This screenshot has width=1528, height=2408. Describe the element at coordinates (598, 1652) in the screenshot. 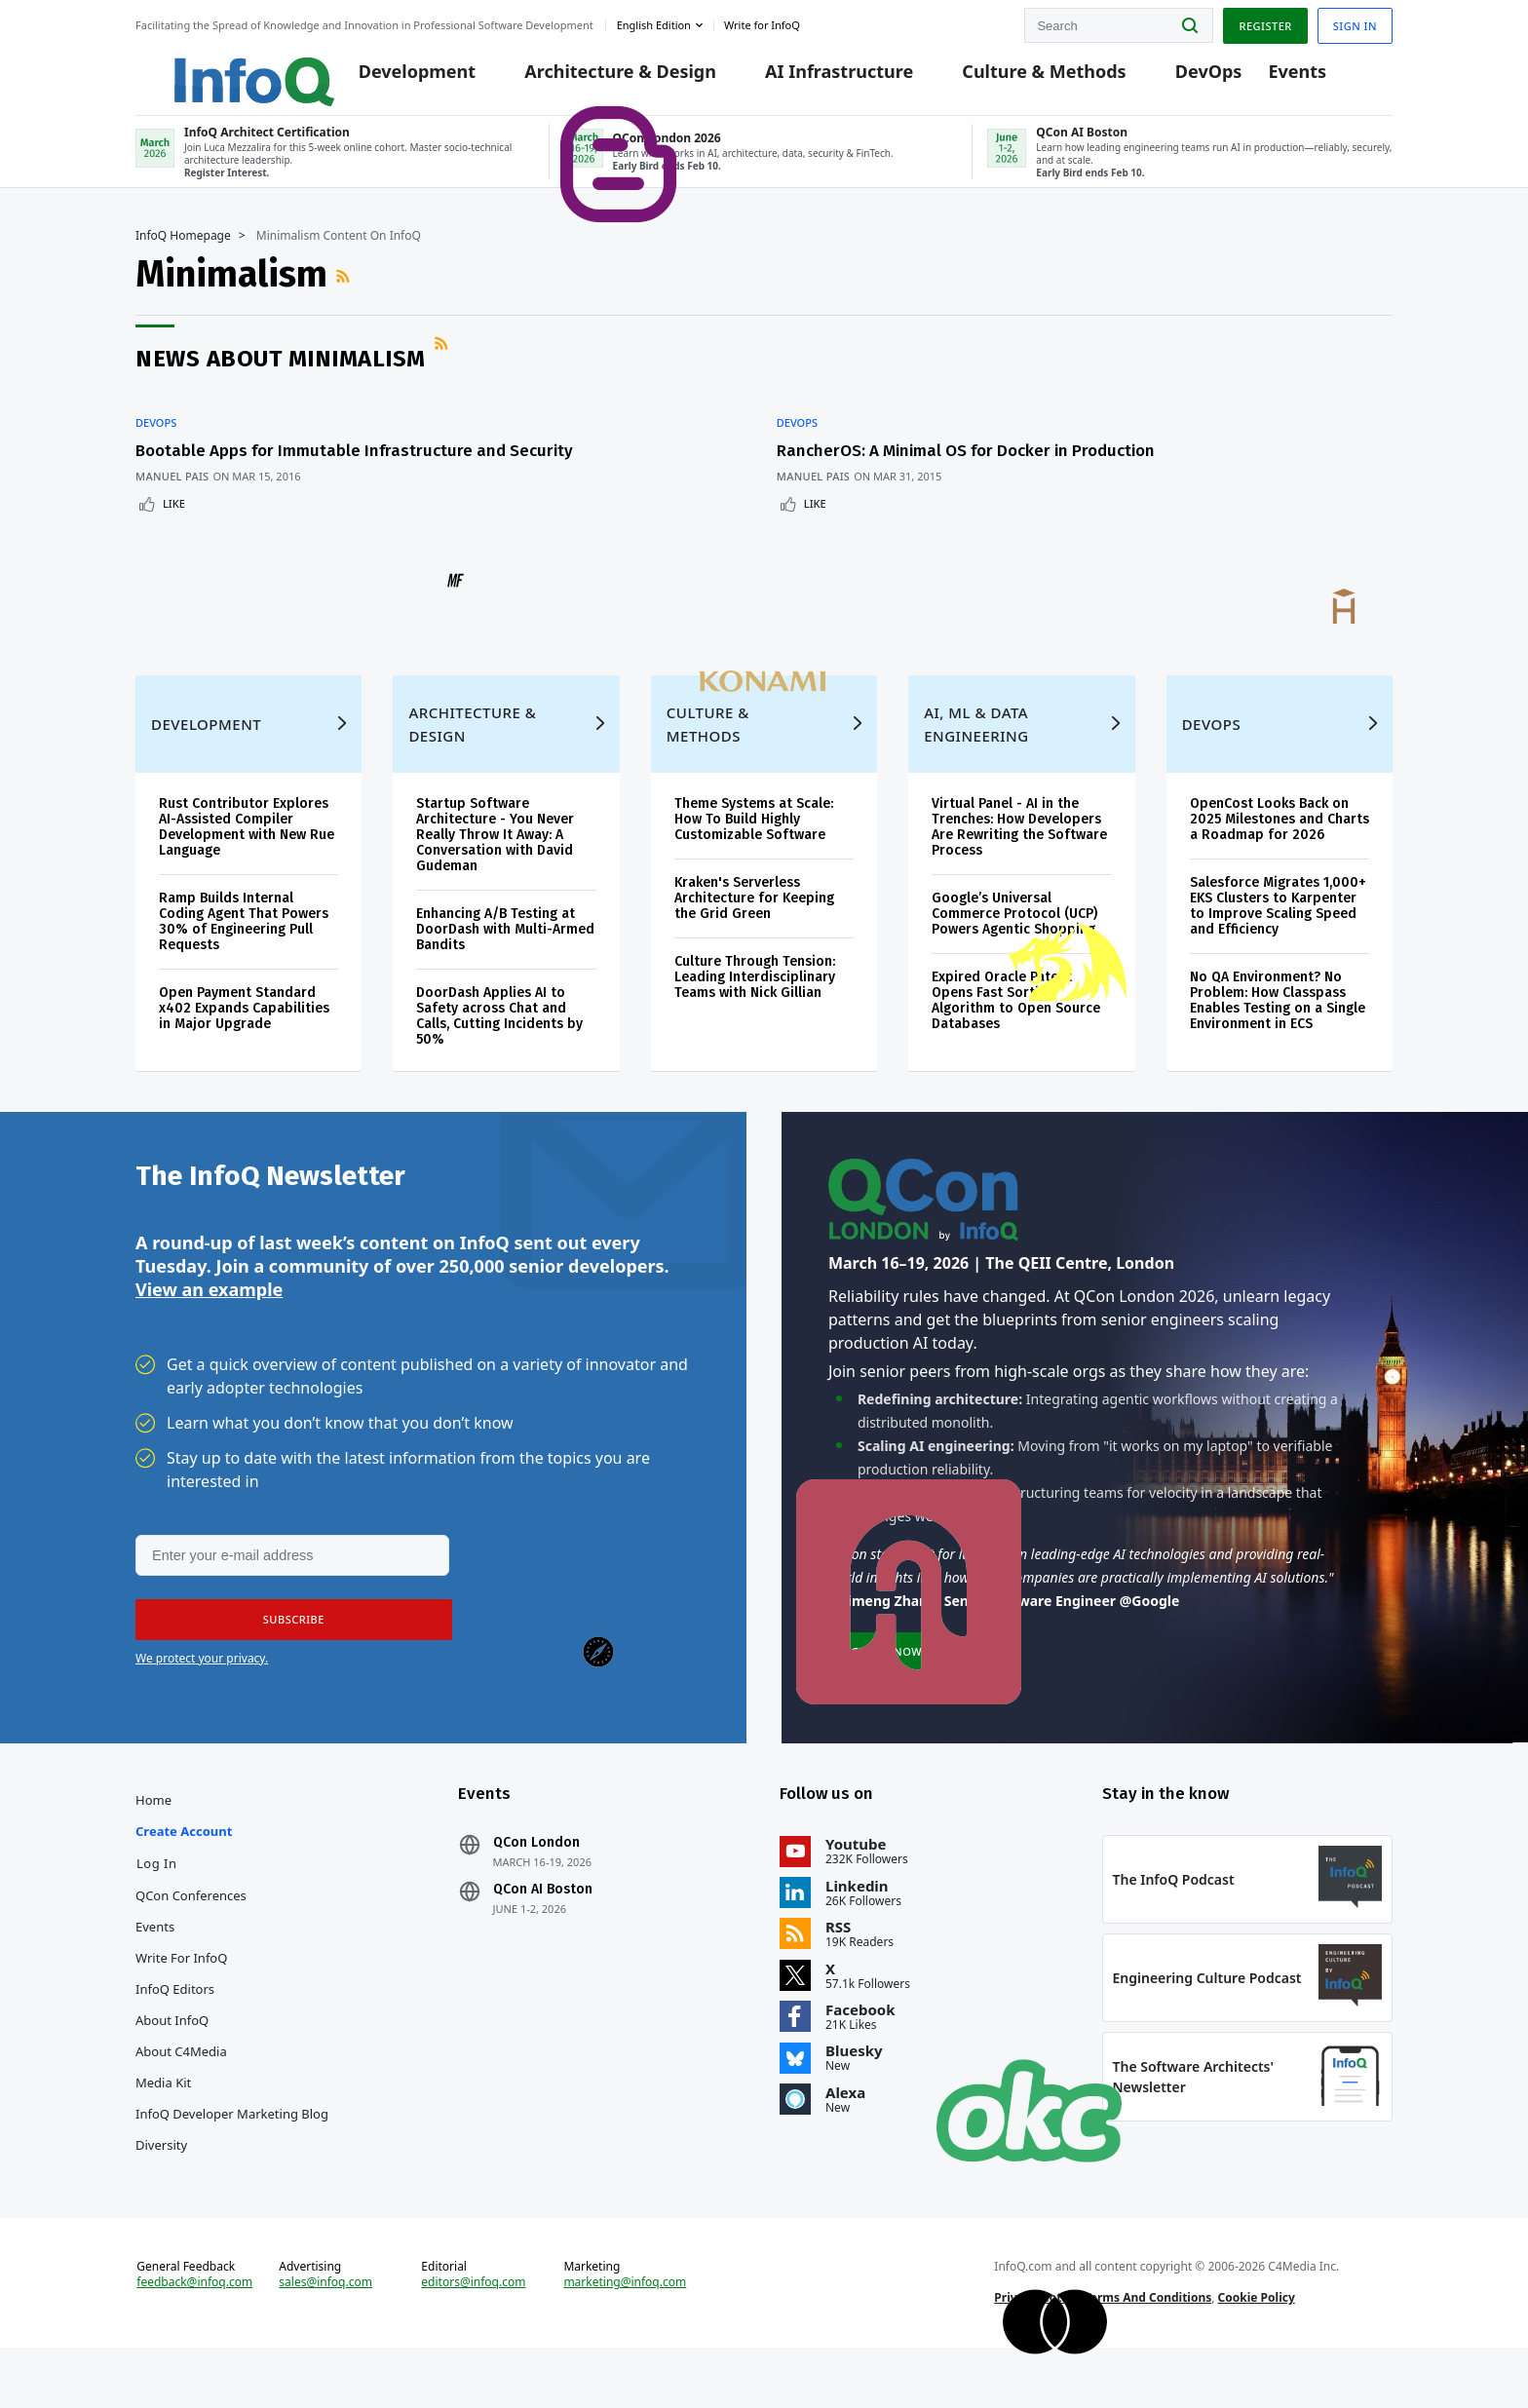

I see `open Safari web browser` at that location.